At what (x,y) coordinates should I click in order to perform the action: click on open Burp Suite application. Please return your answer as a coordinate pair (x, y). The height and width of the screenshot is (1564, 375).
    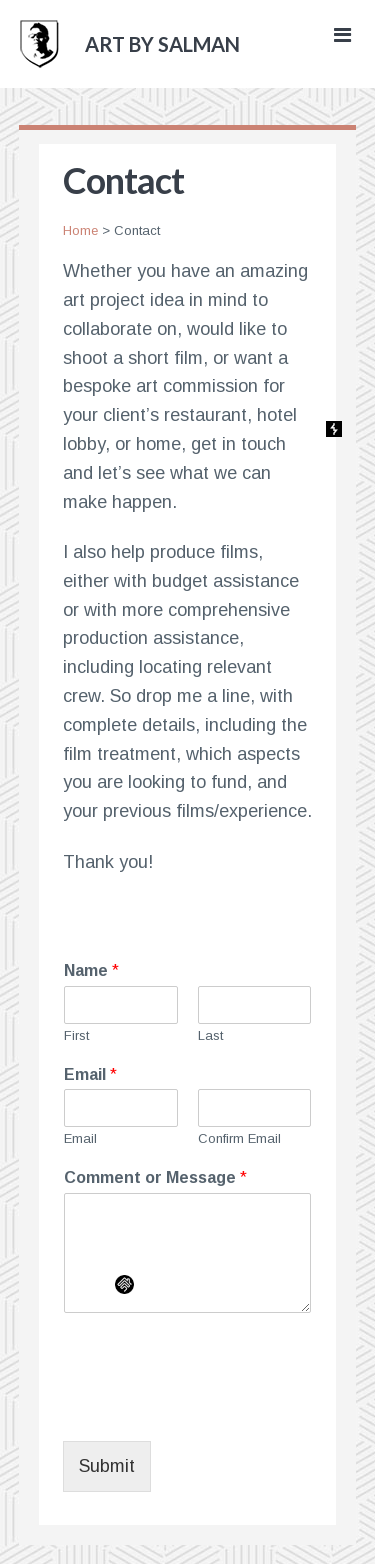
    Looking at the image, I should click on (334, 429).